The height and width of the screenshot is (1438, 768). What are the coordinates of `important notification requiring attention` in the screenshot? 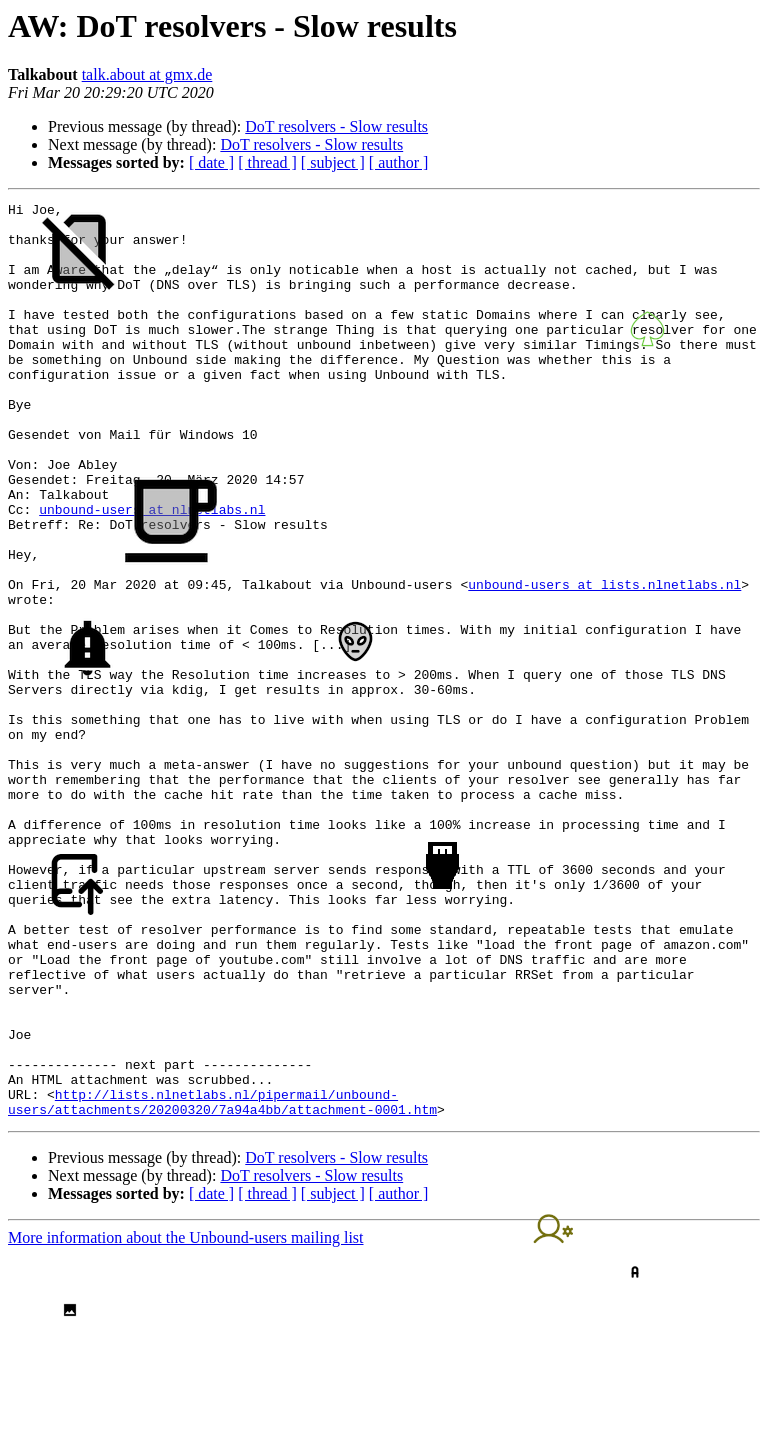 It's located at (87, 647).